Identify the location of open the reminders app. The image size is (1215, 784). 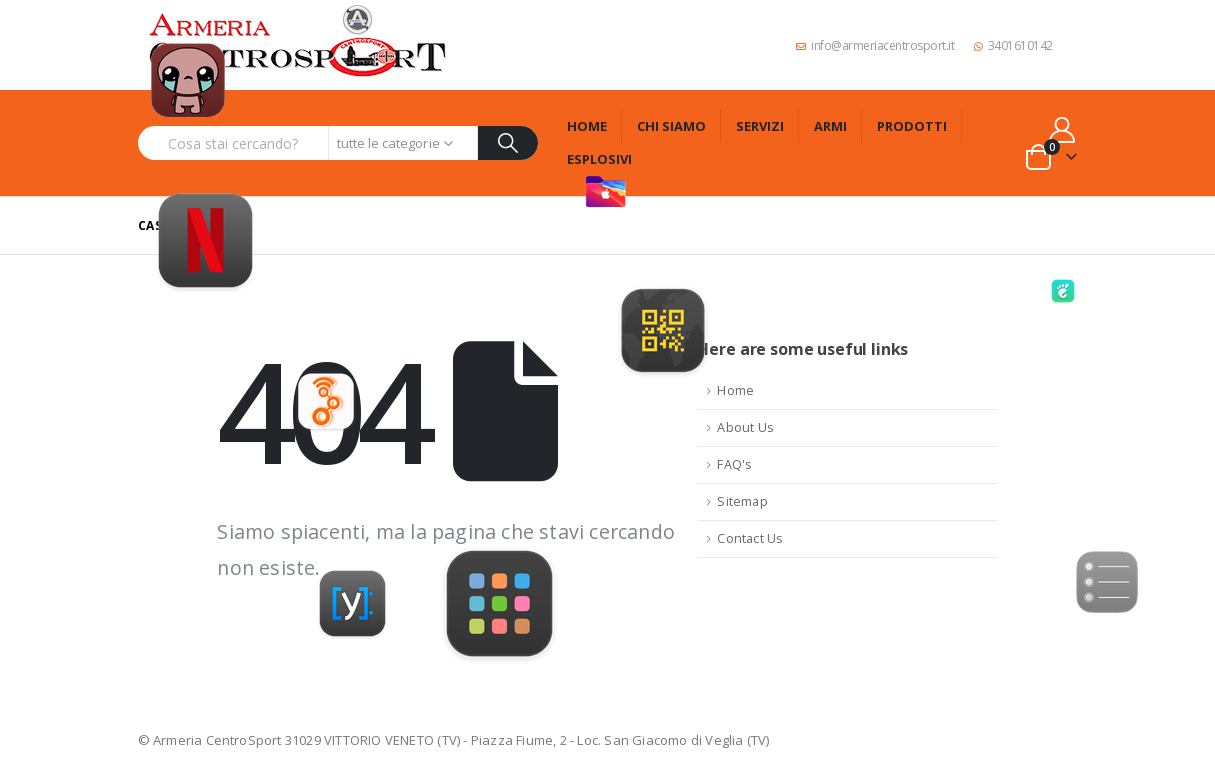
(1107, 582).